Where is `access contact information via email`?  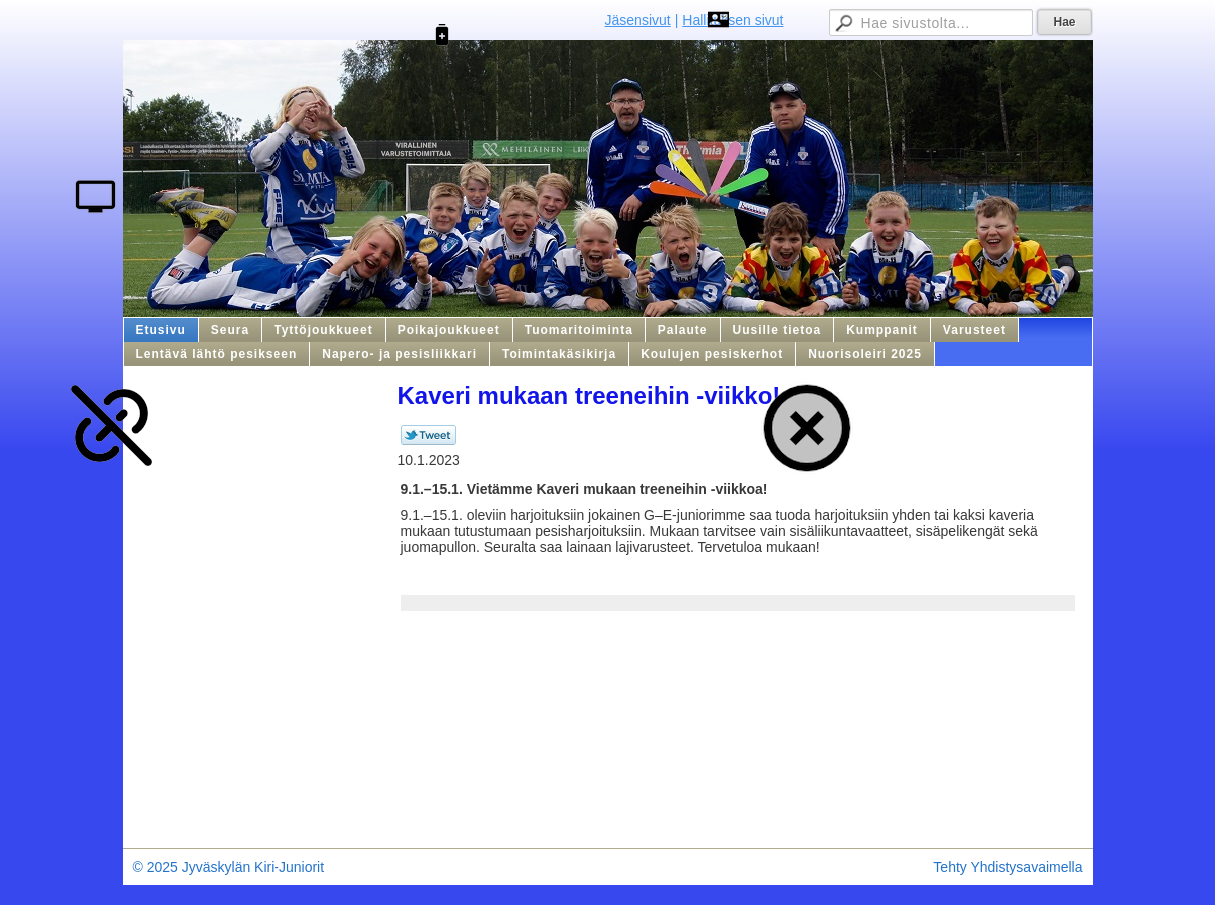 access contact information via email is located at coordinates (718, 19).